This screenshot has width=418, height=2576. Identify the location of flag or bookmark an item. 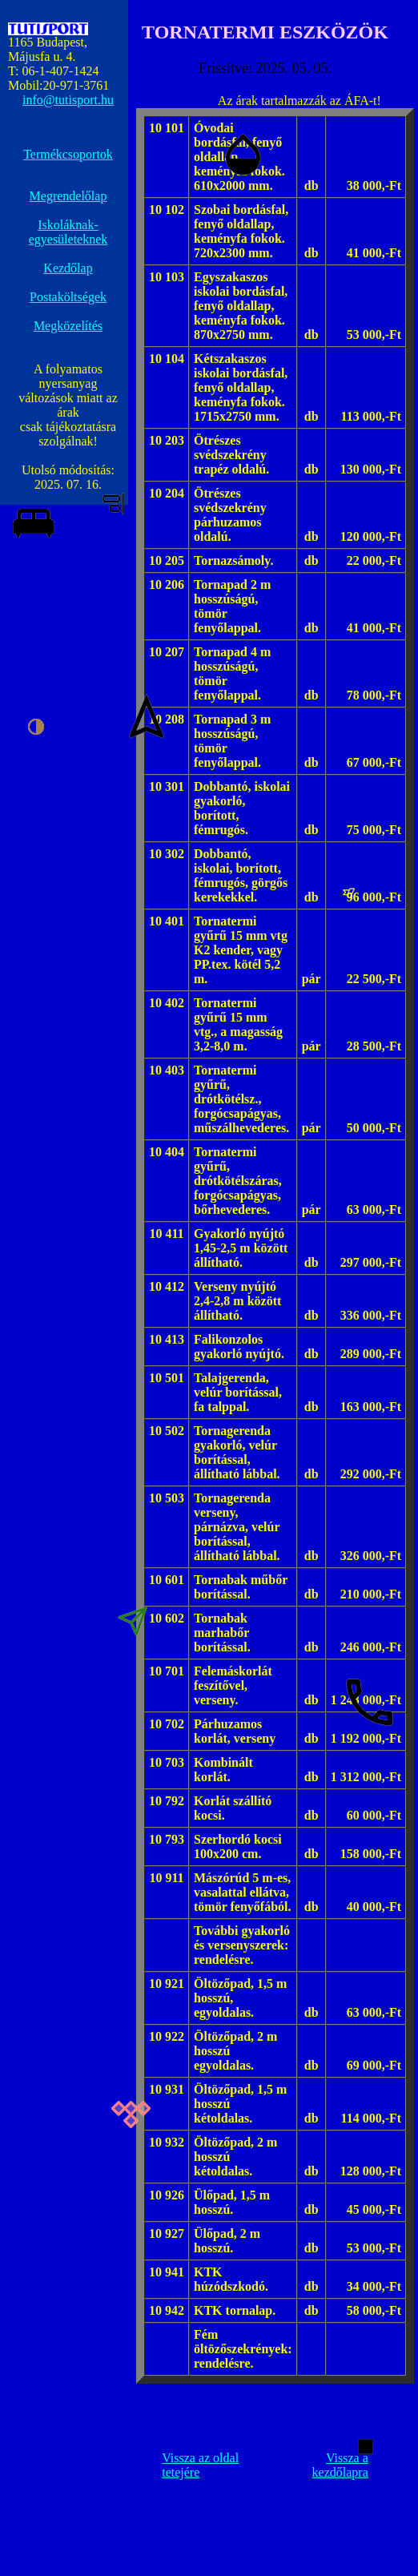
(348, 893).